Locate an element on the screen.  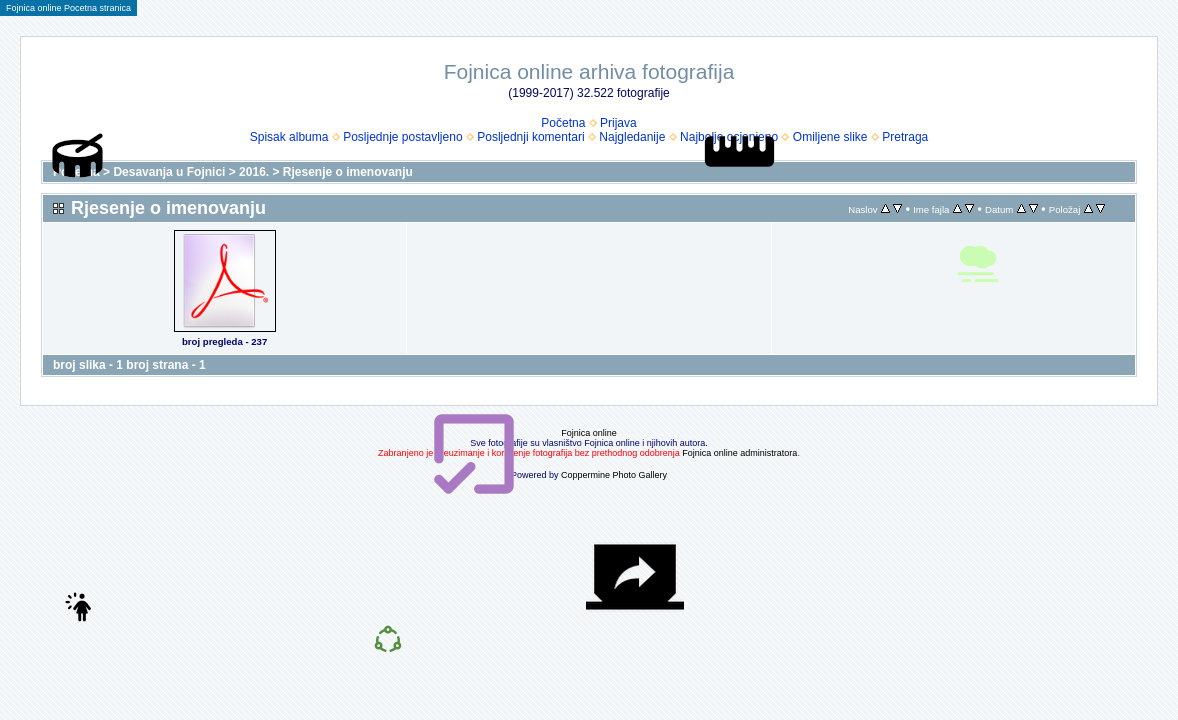
measure horizontal distance or width is located at coordinates (739, 151).